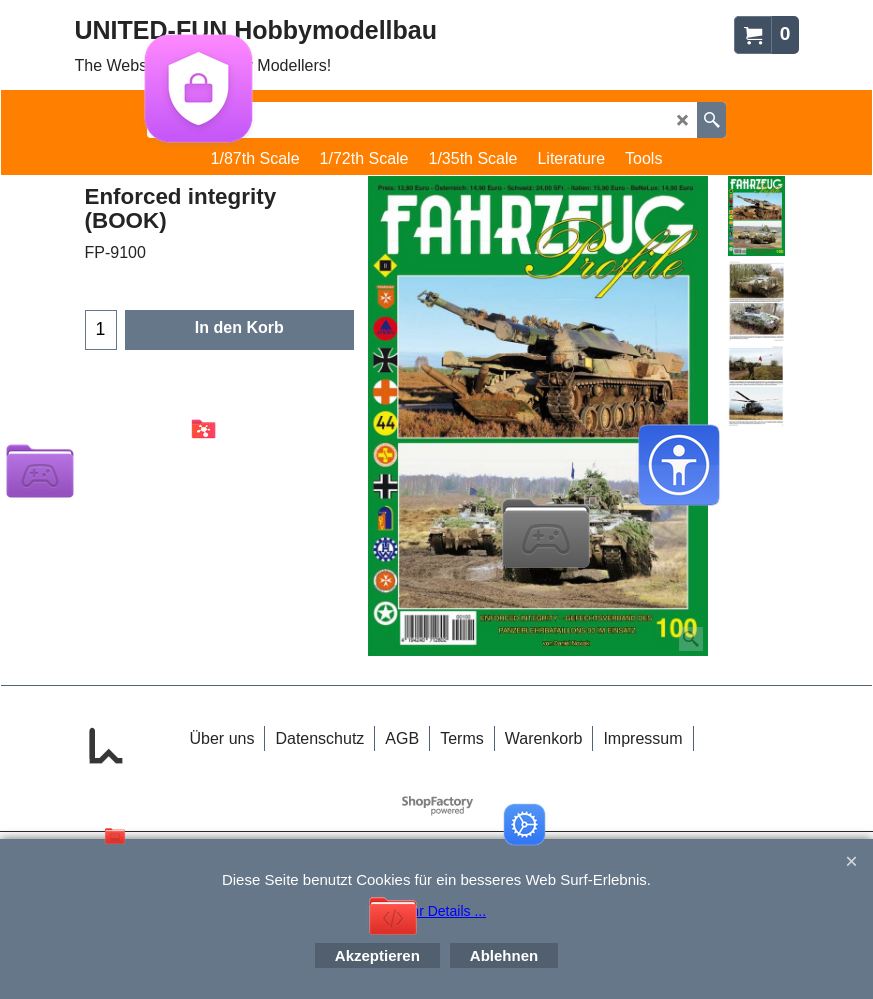 This screenshot has height=999, width=873. I want to click on access system settings and preferences, so click(524, 824).